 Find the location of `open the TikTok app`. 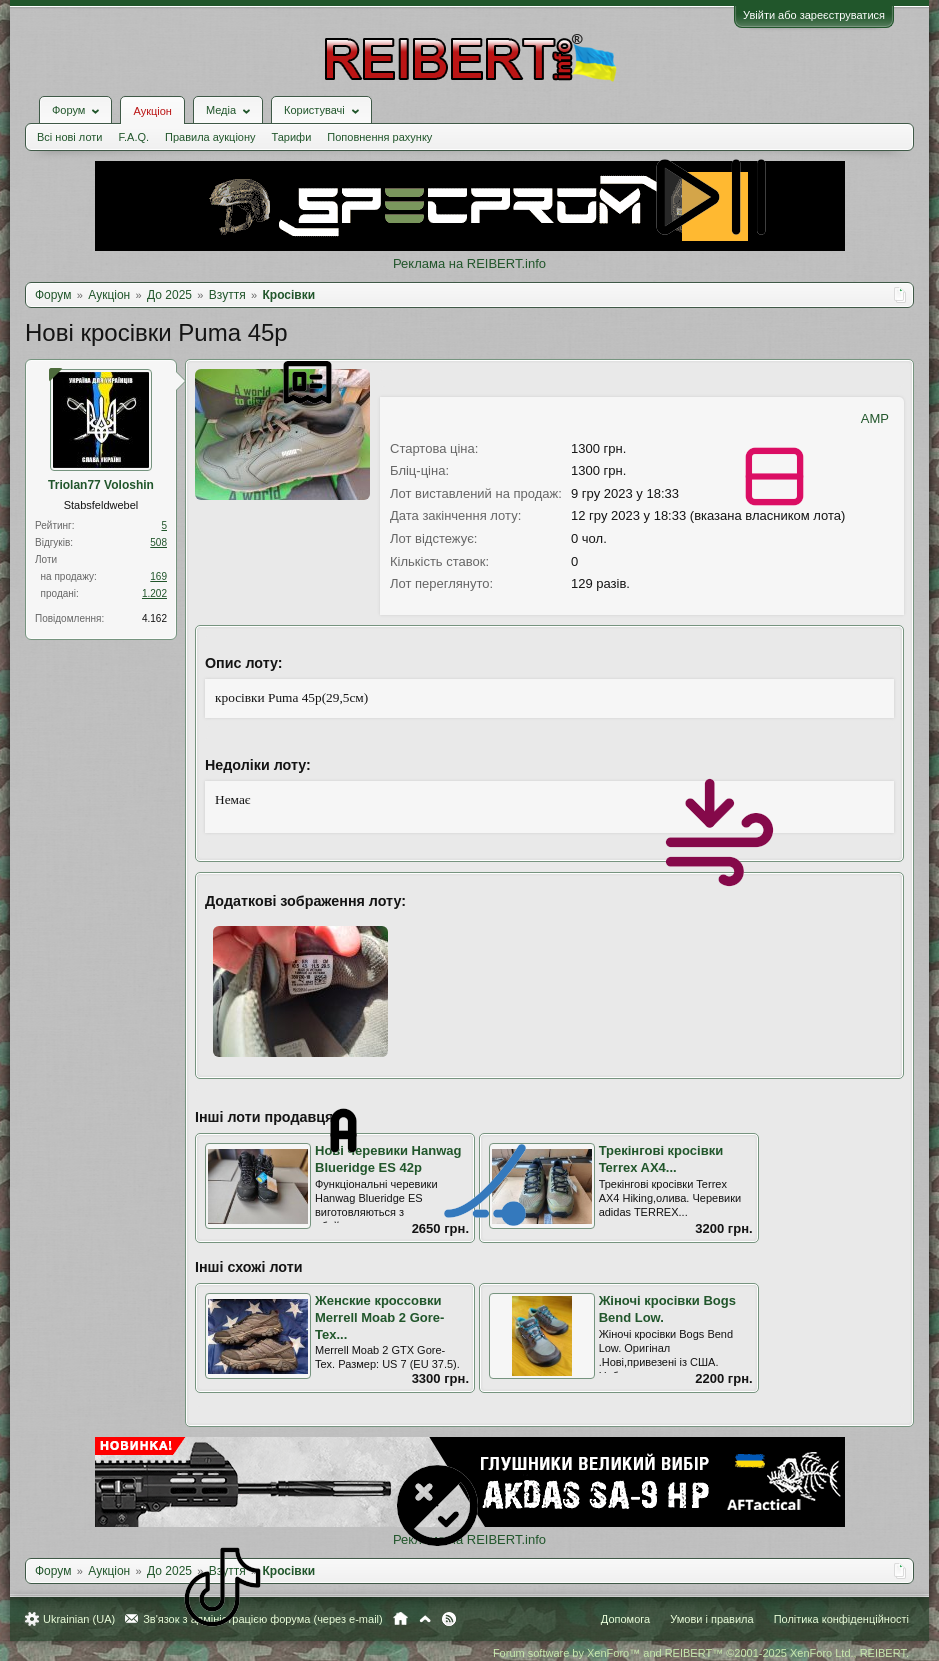

open the TikTok app is located at coordinates (222, 1588).